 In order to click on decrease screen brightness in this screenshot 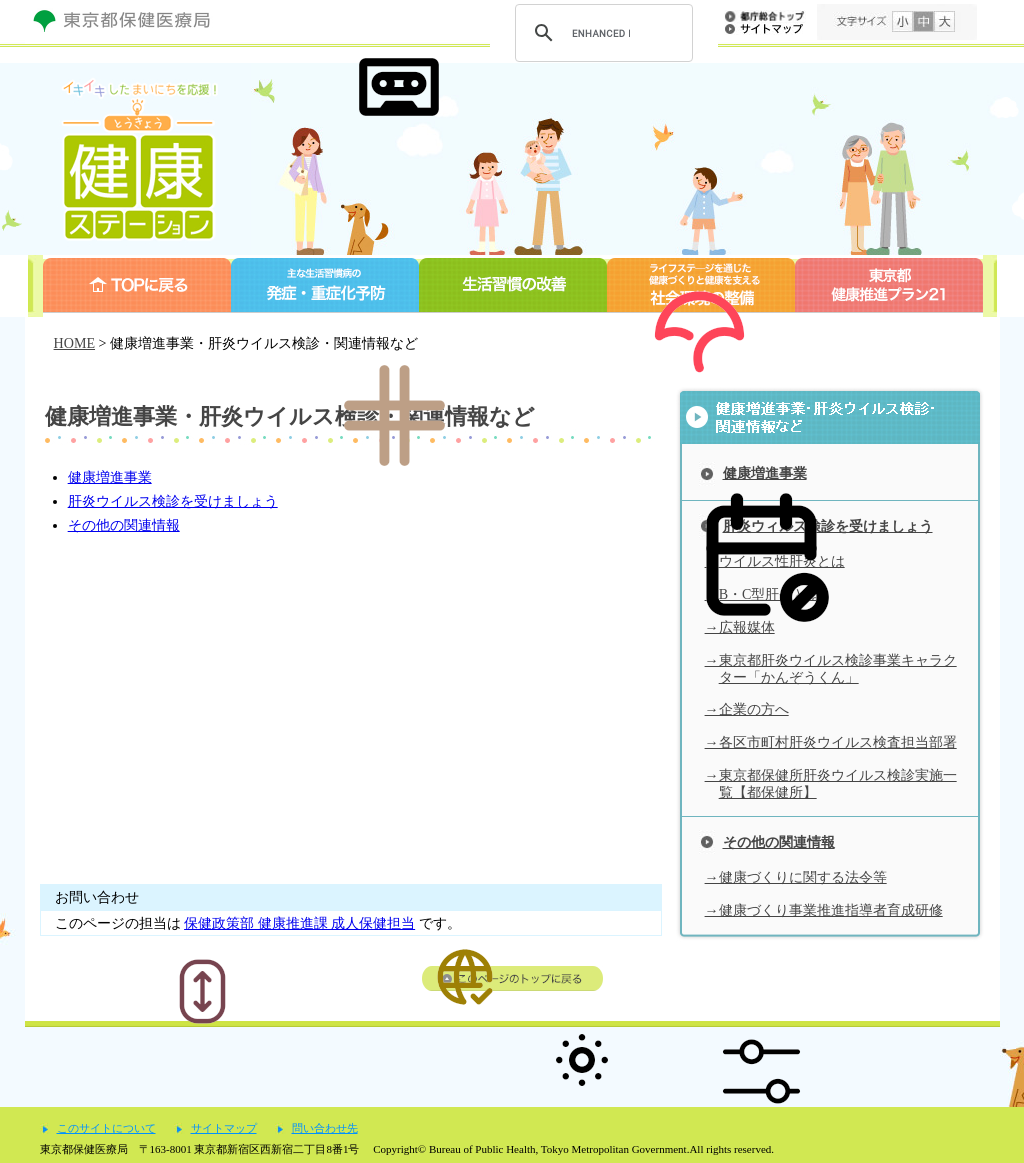, I will do `click(582, 1060)`.